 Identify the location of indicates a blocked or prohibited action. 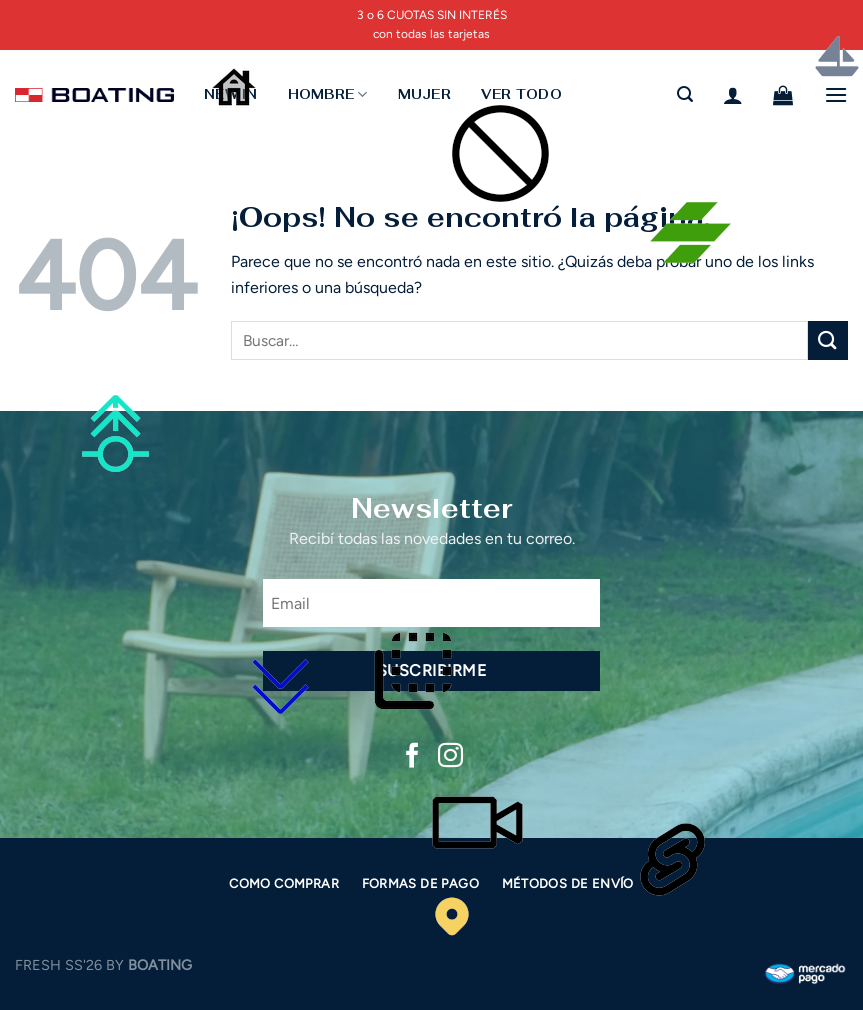
(500, 153).